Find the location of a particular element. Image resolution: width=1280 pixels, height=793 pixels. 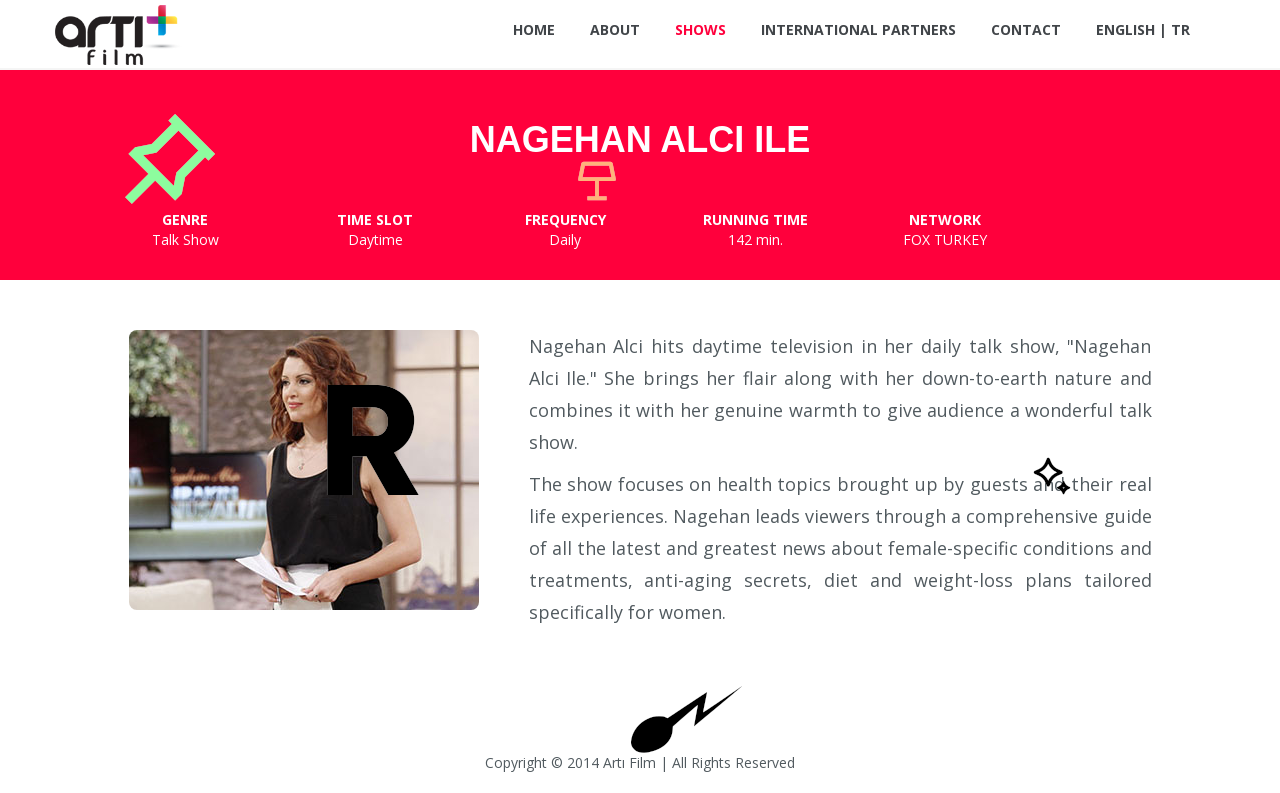

open Apple Keynote presentation app is located at coordinates (597, 181).